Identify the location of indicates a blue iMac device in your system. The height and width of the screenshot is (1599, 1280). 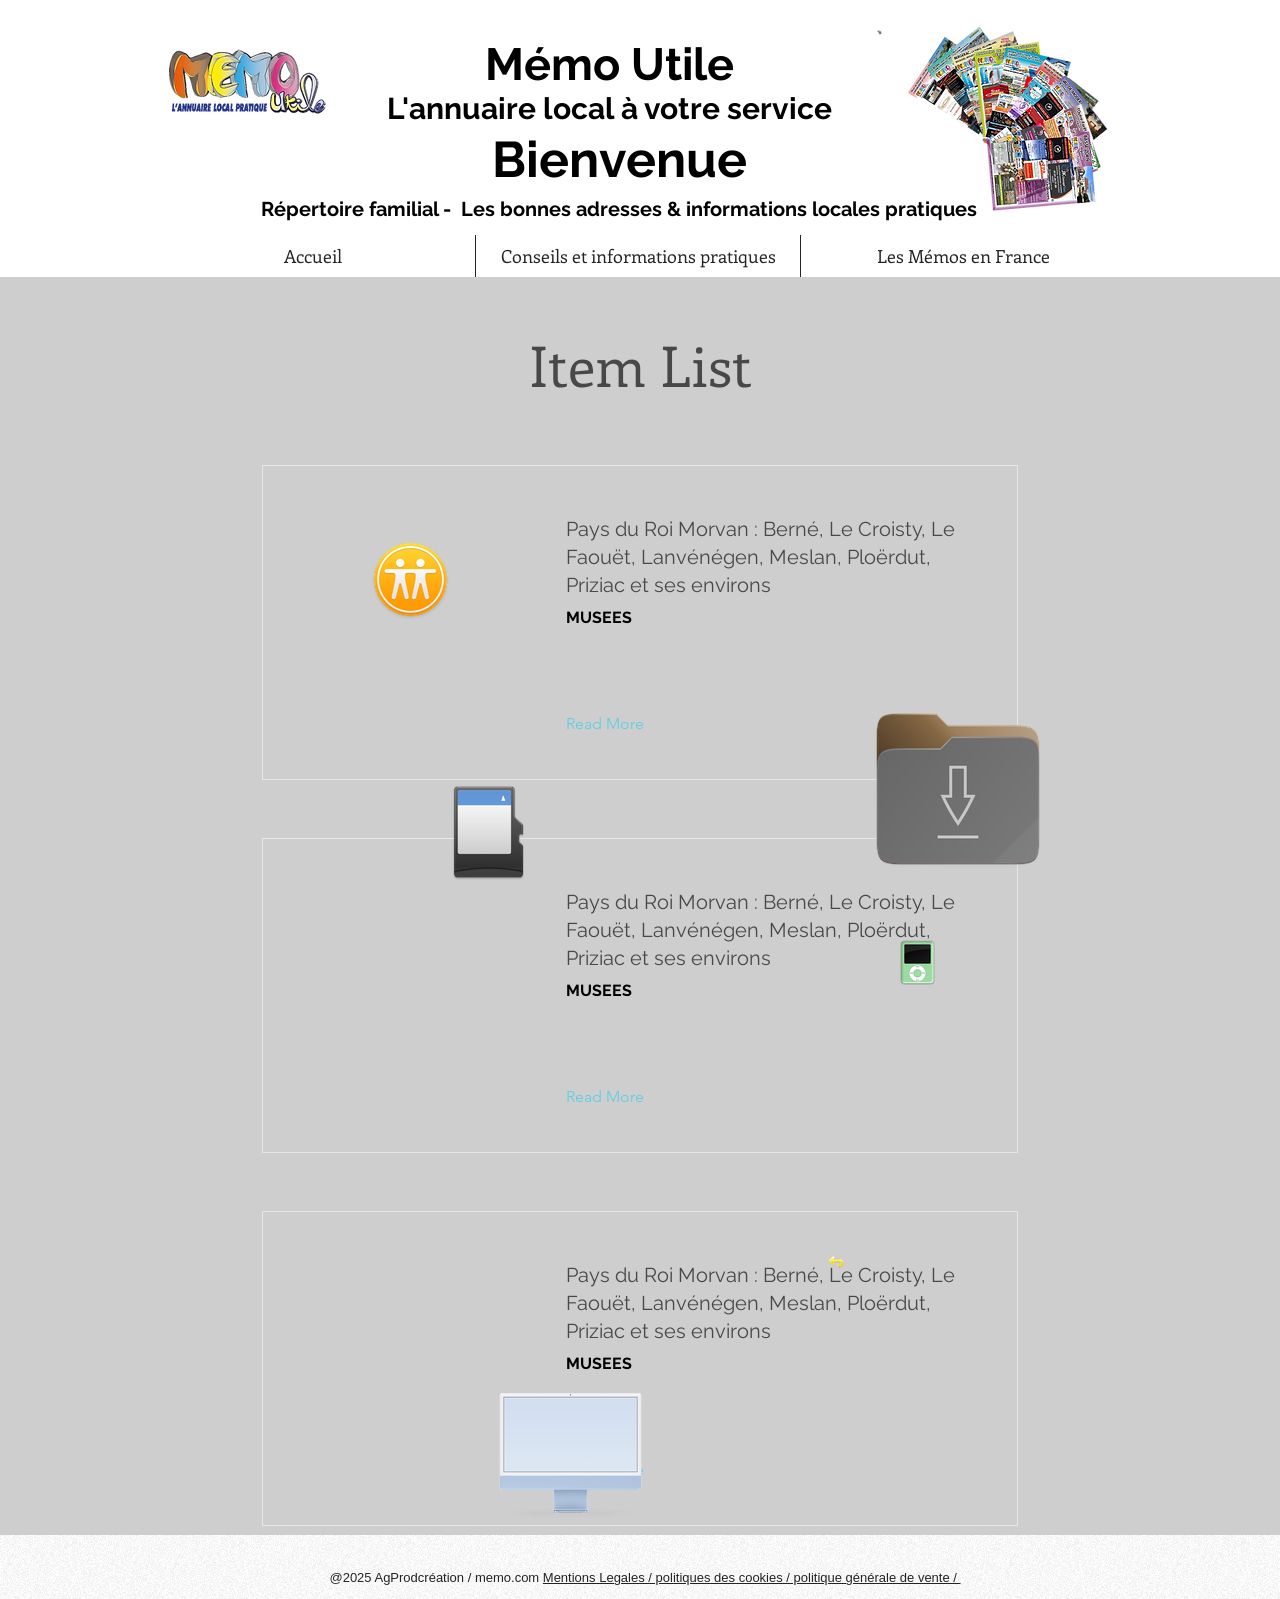
(570, 1450).